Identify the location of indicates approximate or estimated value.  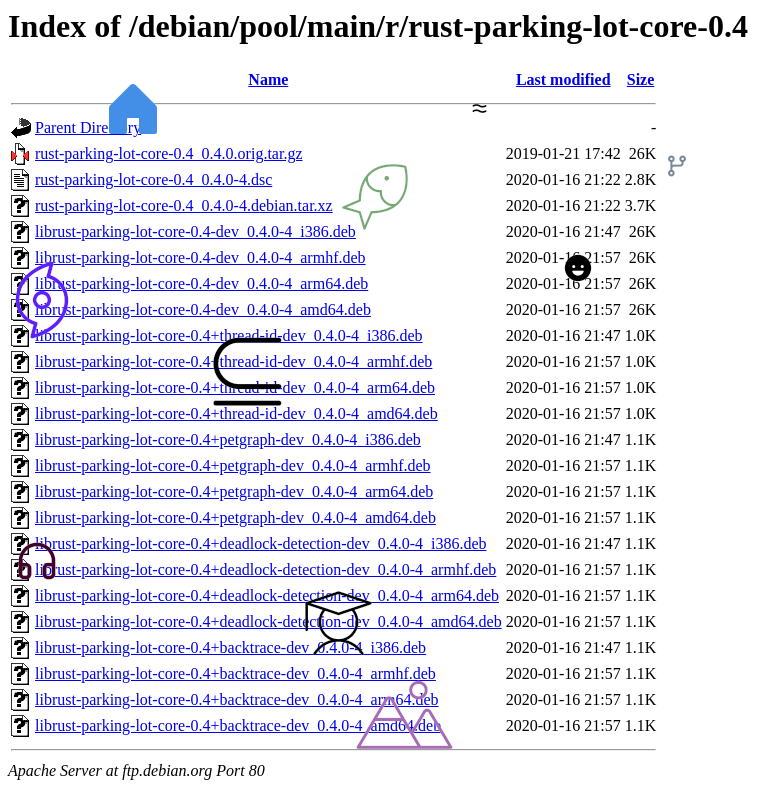
(479, 108).